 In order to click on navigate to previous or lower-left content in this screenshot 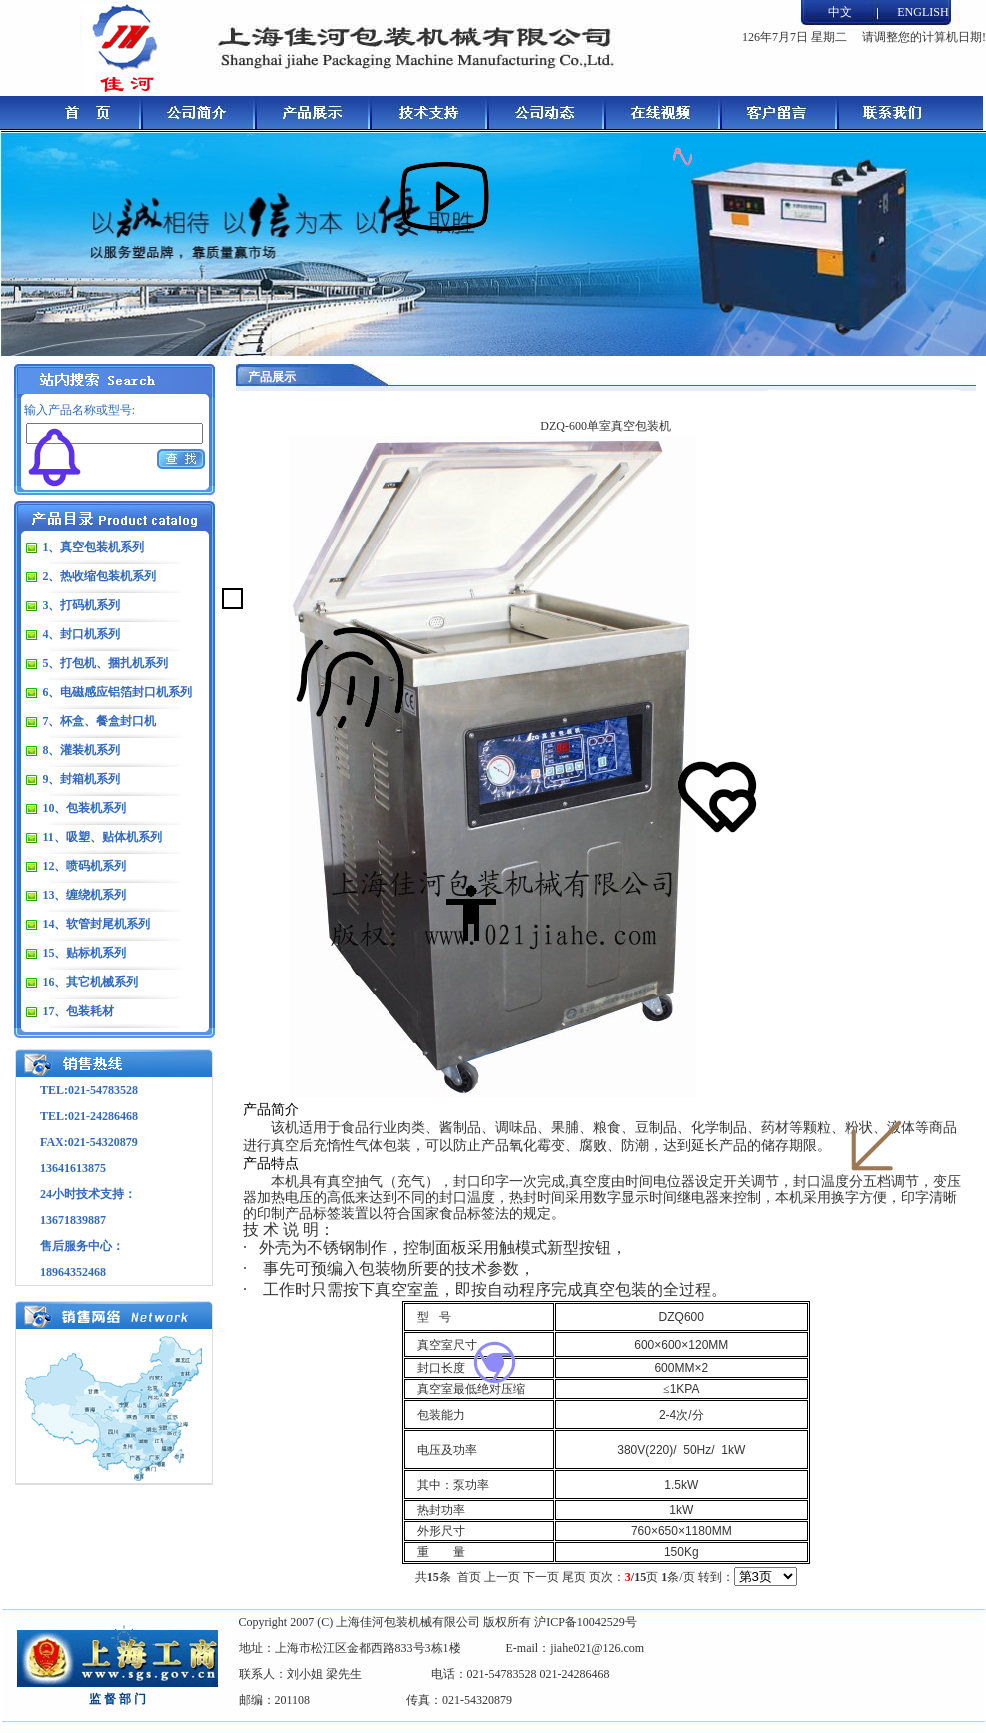, I will do `click(876, 1145)`.